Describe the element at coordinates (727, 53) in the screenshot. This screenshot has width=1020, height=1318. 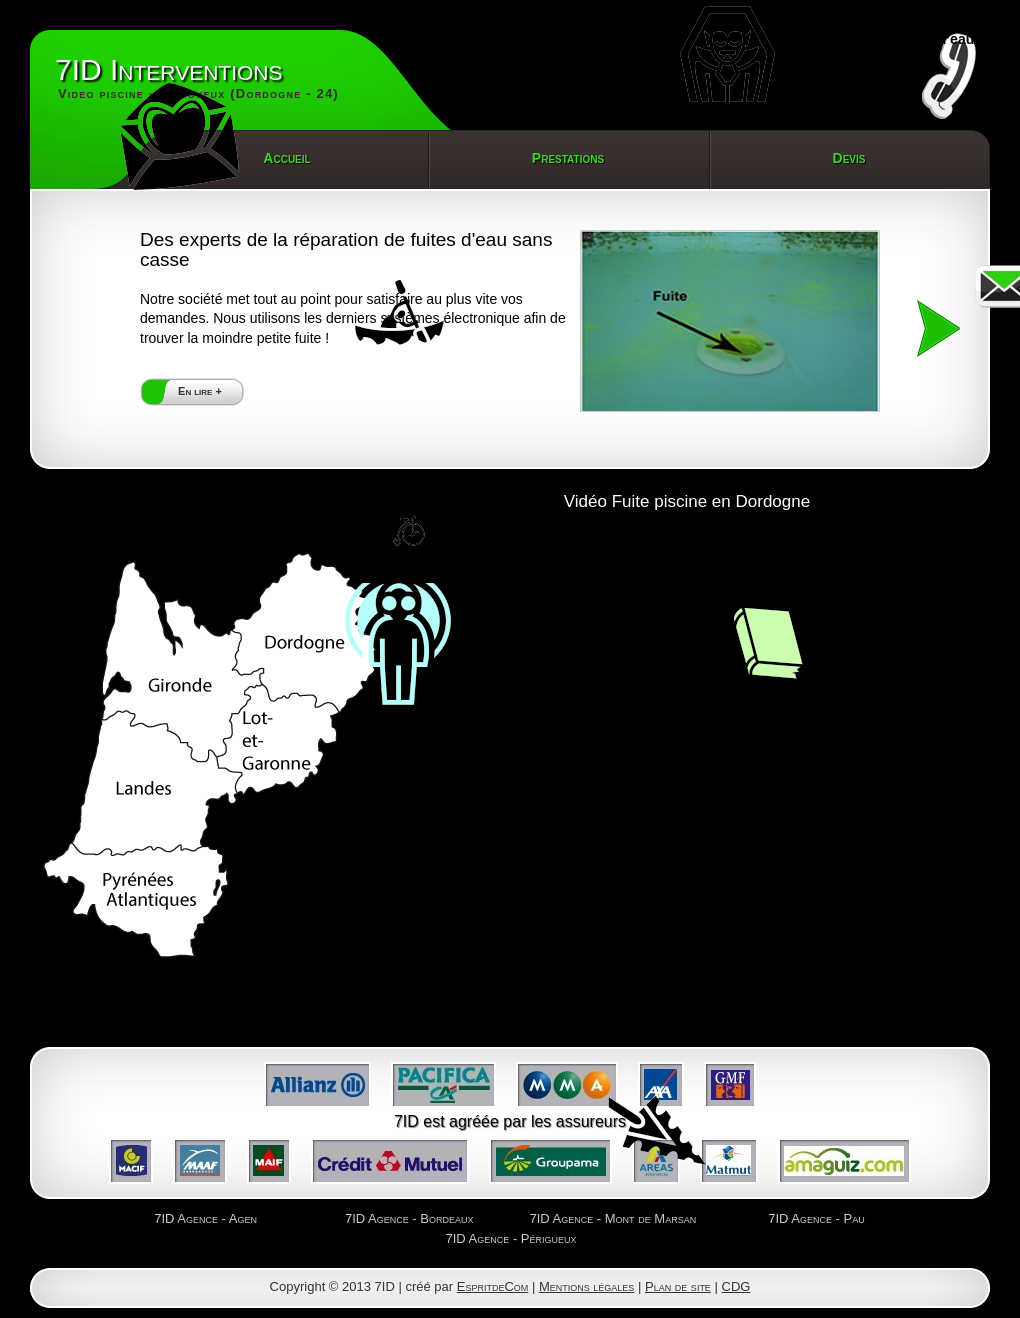
I see `vampire character or enemy type in a game` at that location.